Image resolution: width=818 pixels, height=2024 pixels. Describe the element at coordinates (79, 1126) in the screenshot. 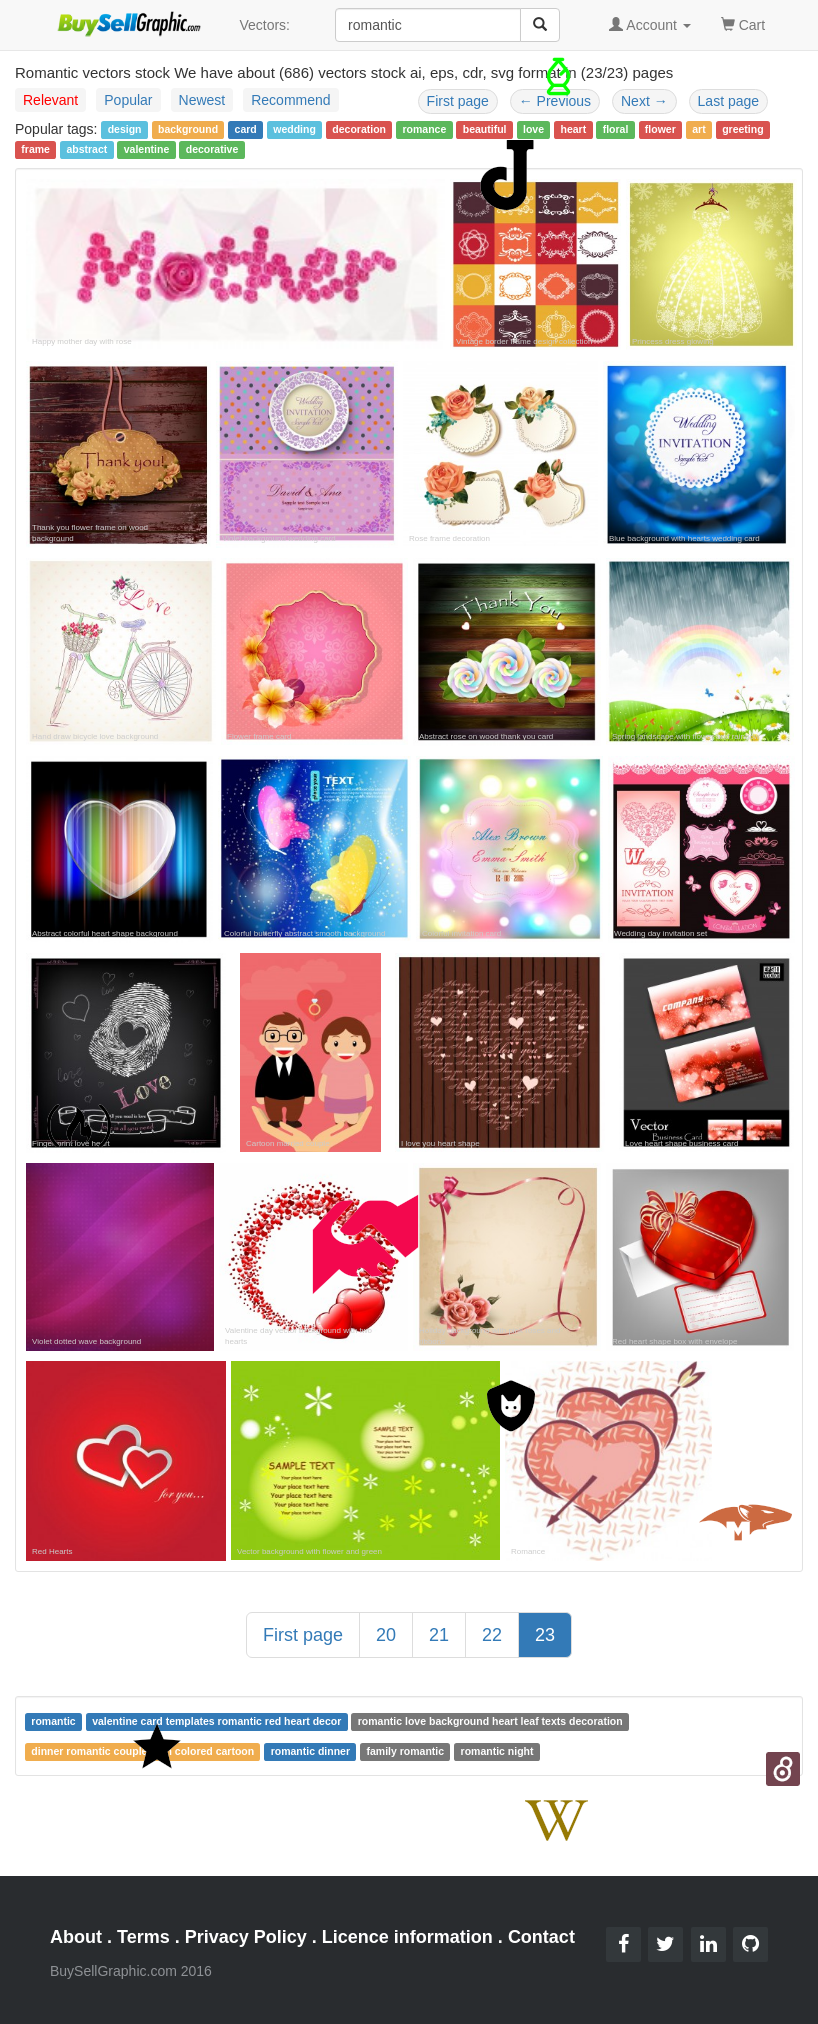

I see `freeCodeCamp logo` at that location.